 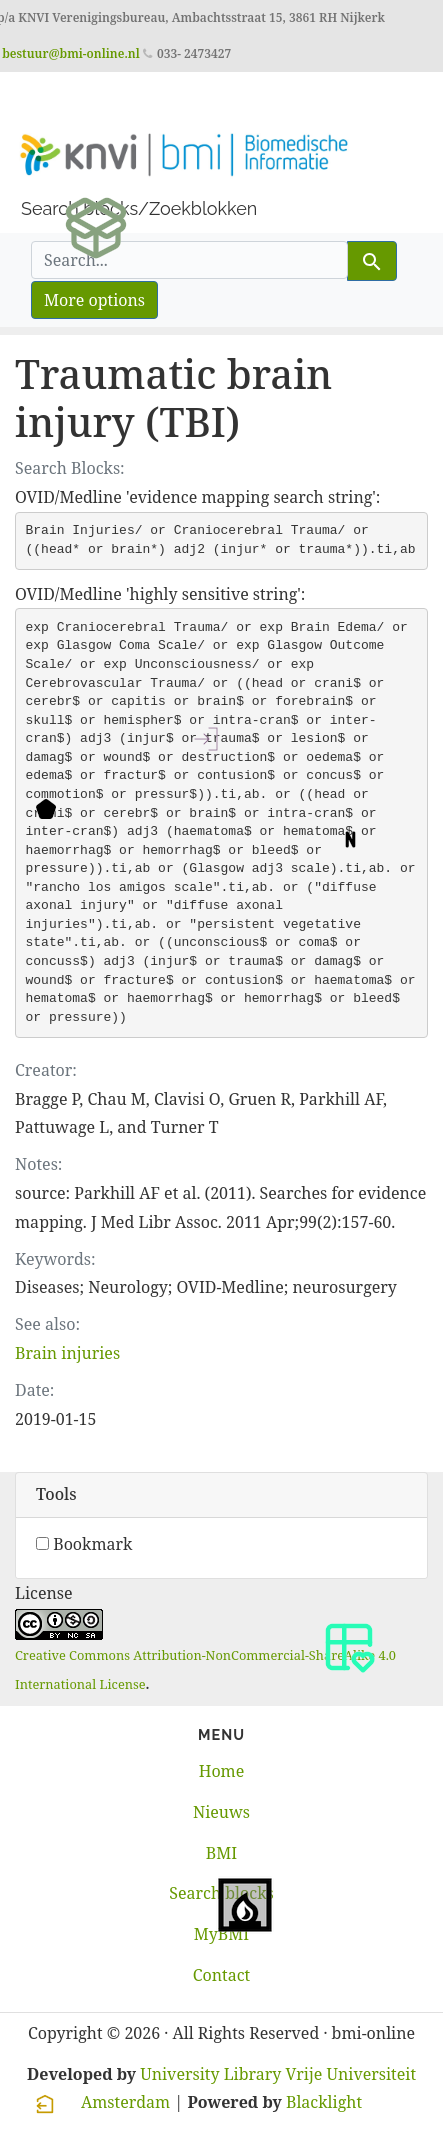 I want to click on indicates an item starting with the letter n, so click(x=350, y=839).